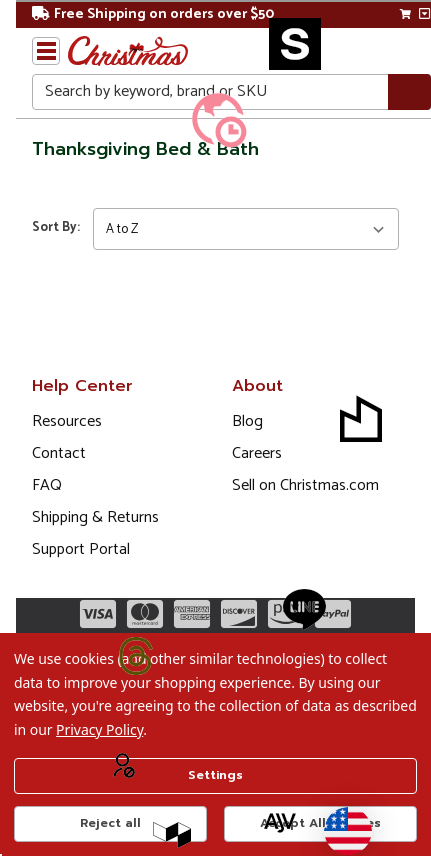 The height and width of the screenshot is (856, 431). Describe the element at coordinates (136, 656) in the screenshot. I see `open the Threads app` at that location.